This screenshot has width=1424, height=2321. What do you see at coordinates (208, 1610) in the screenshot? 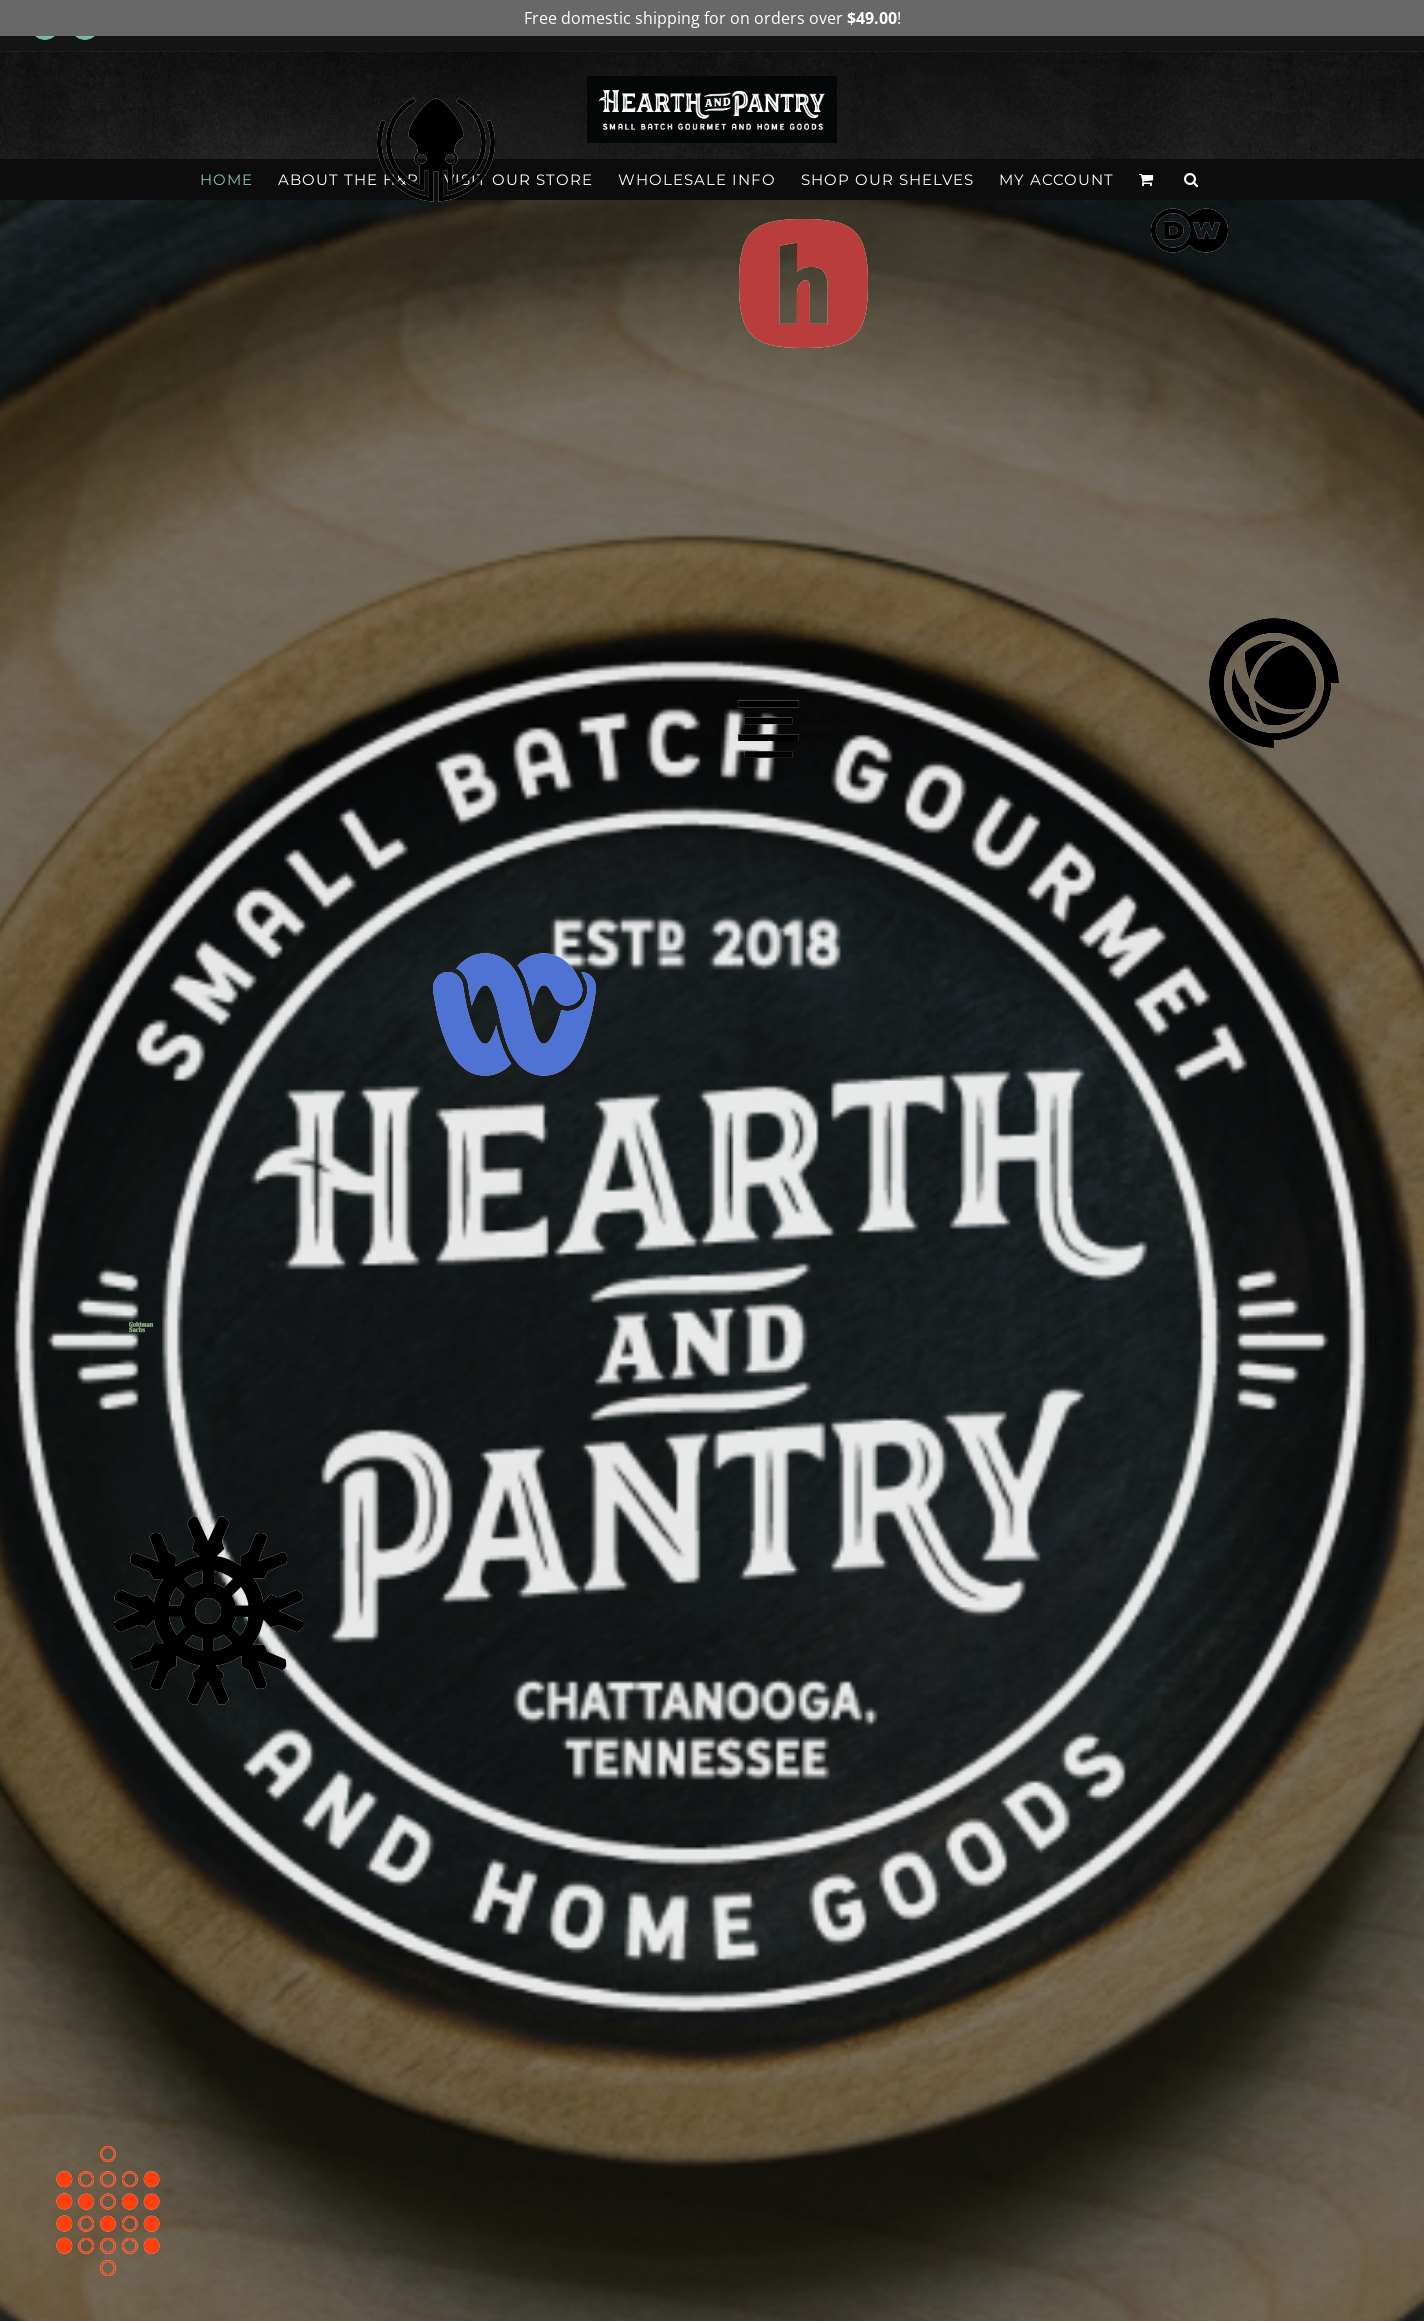
I see `knex.js database query builder` at bounding box center [208, 1610].